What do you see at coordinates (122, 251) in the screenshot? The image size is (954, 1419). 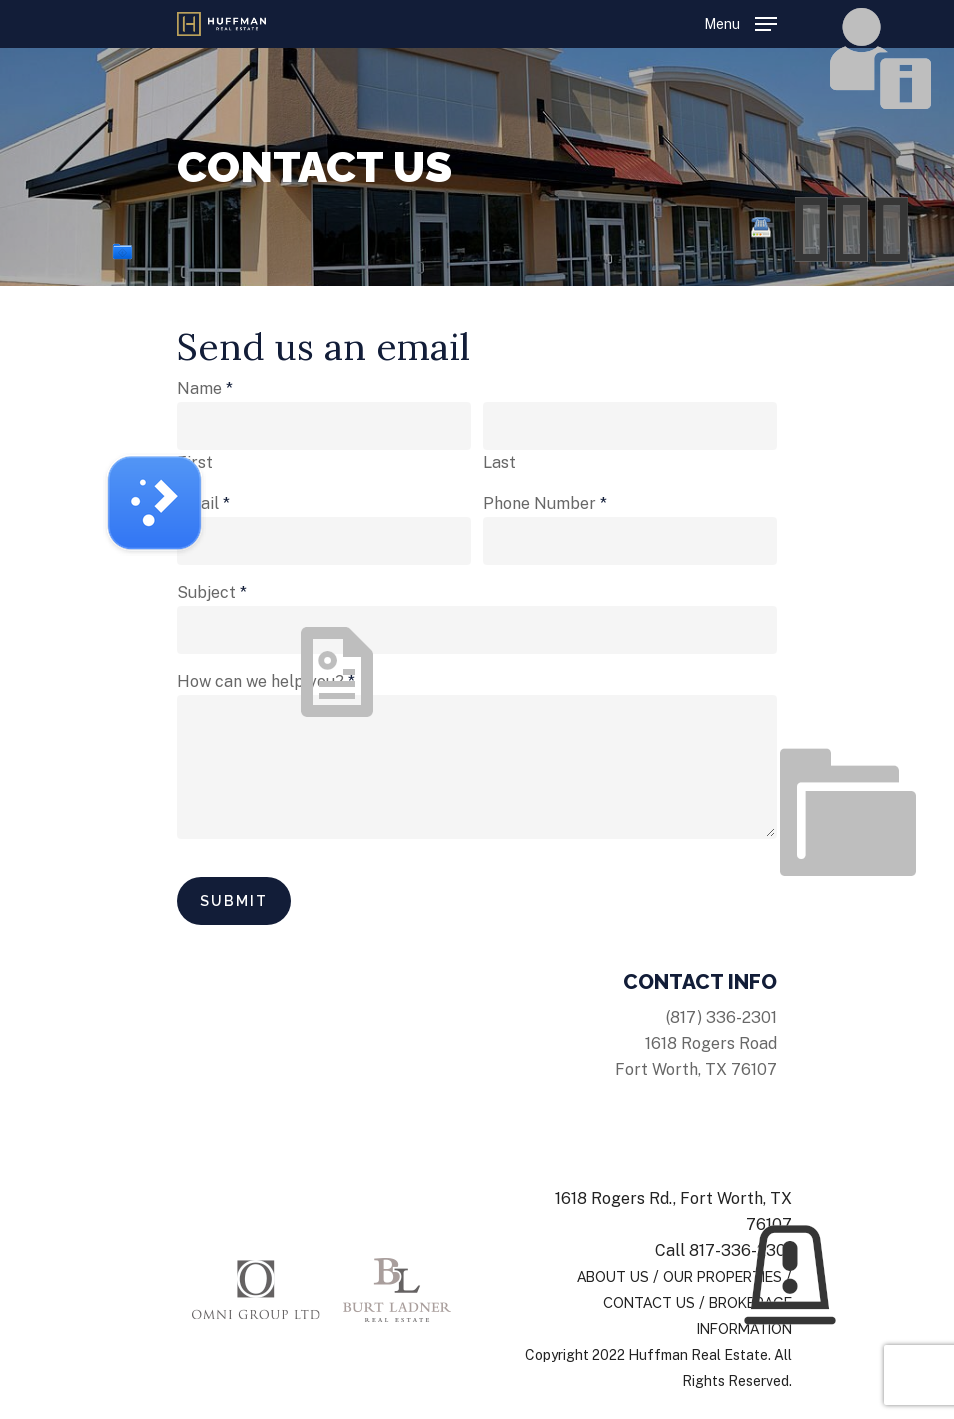 I see `access your public folder` at bounding box center [122, 251].